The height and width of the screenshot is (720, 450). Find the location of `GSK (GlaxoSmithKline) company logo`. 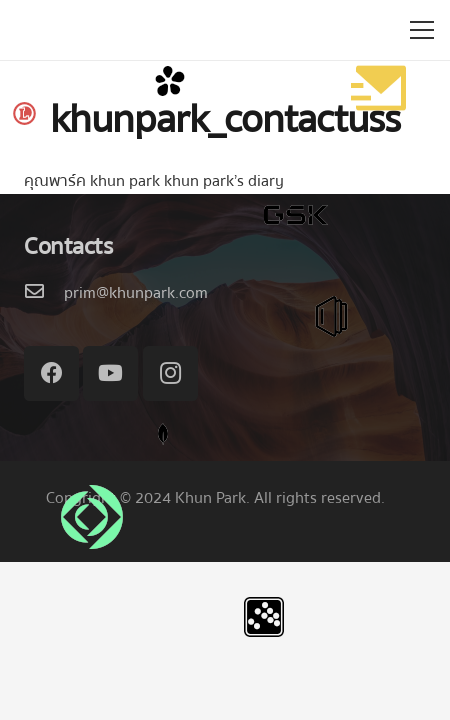

GSK (GlaxoSmithKline) company logo is located at coordinates (296, 215).